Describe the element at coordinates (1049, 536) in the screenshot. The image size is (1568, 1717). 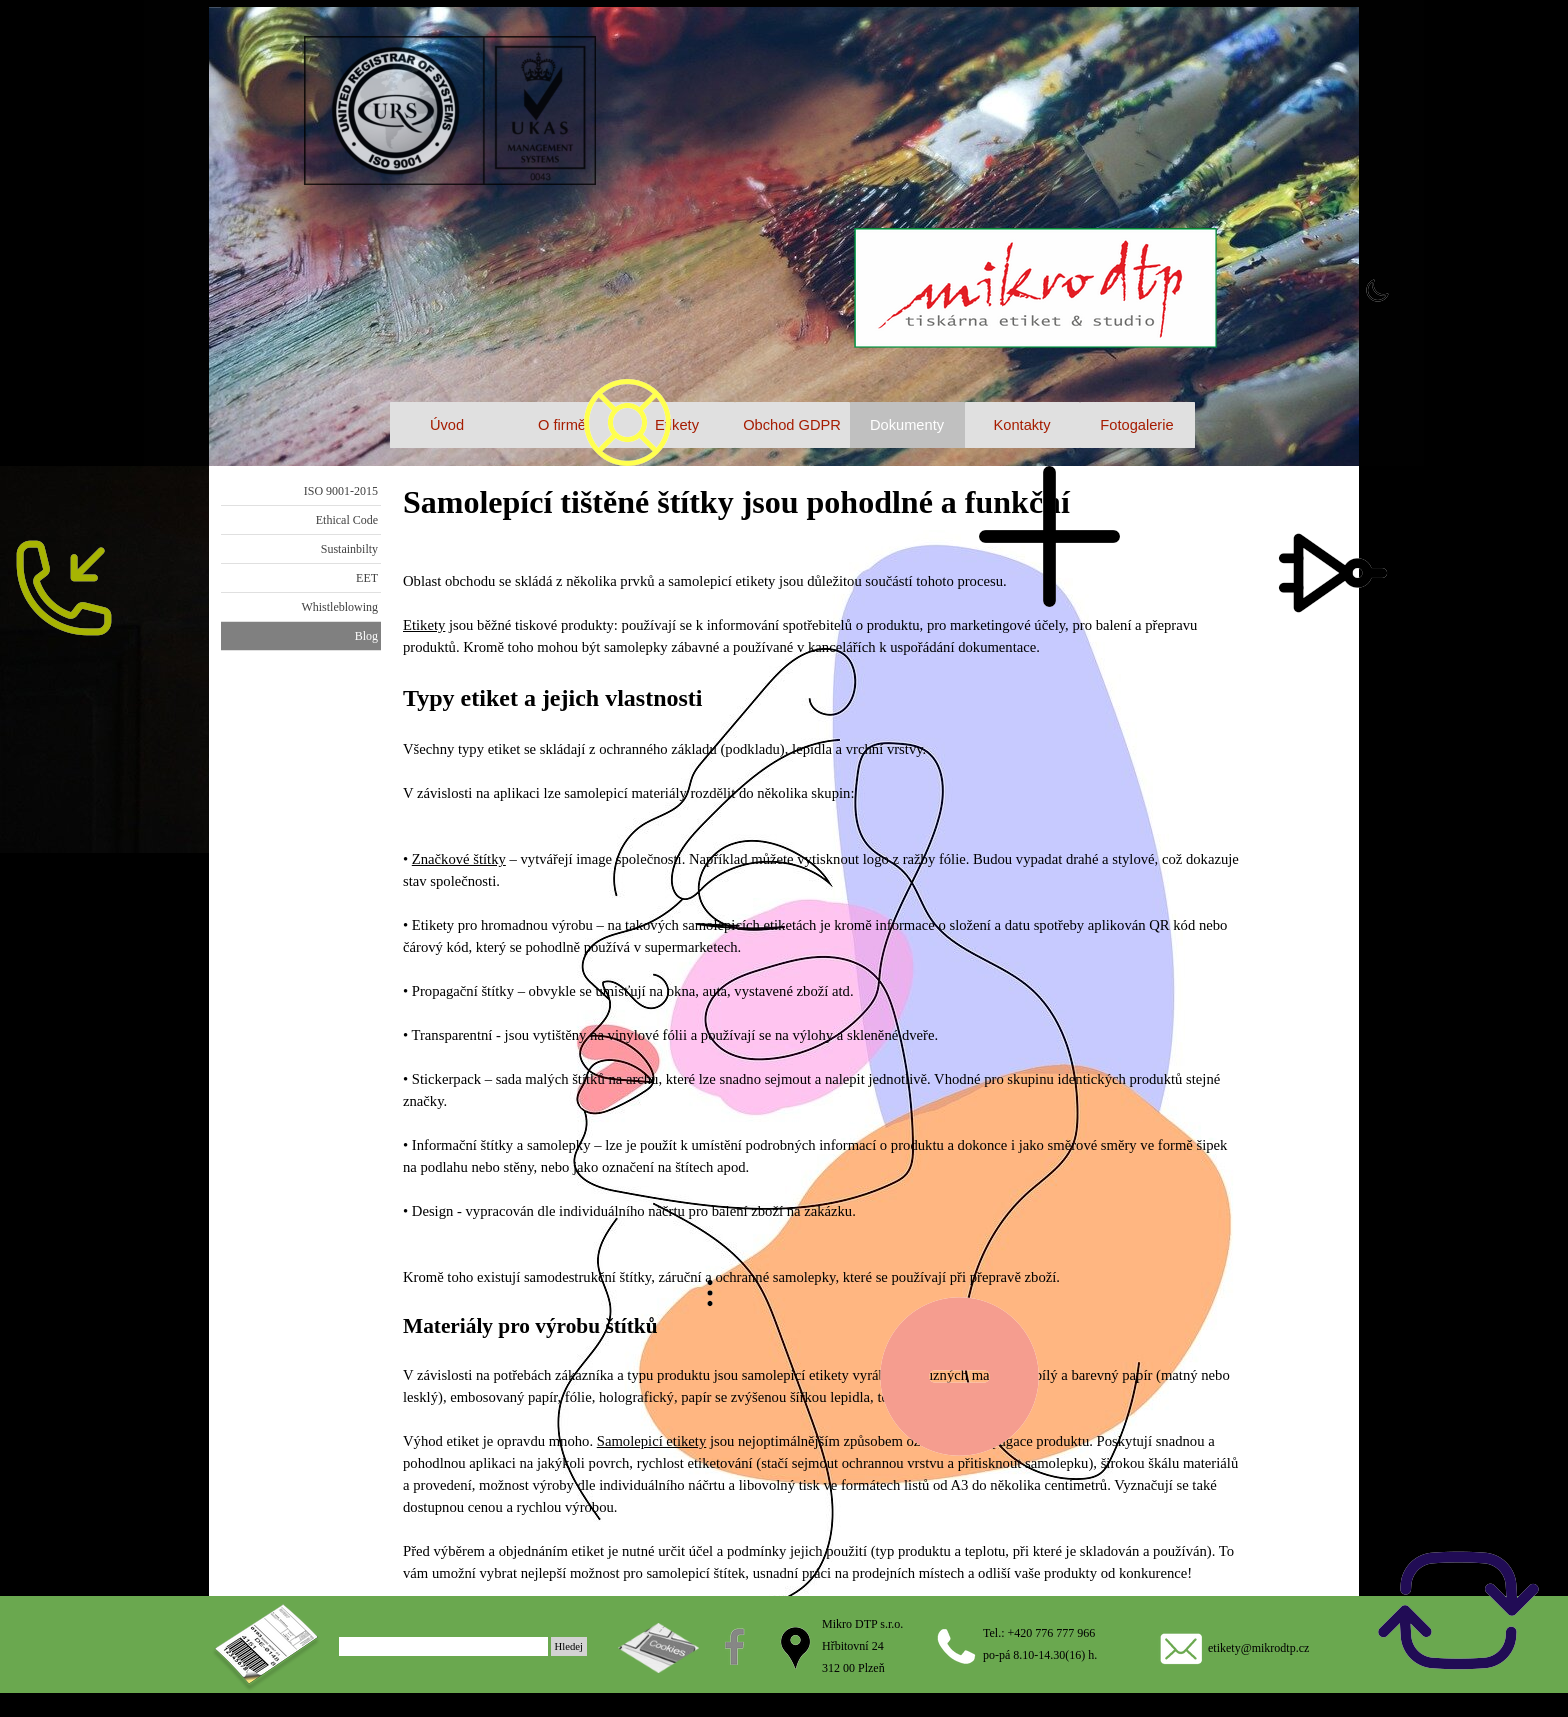
I see `add a new item` at that location.